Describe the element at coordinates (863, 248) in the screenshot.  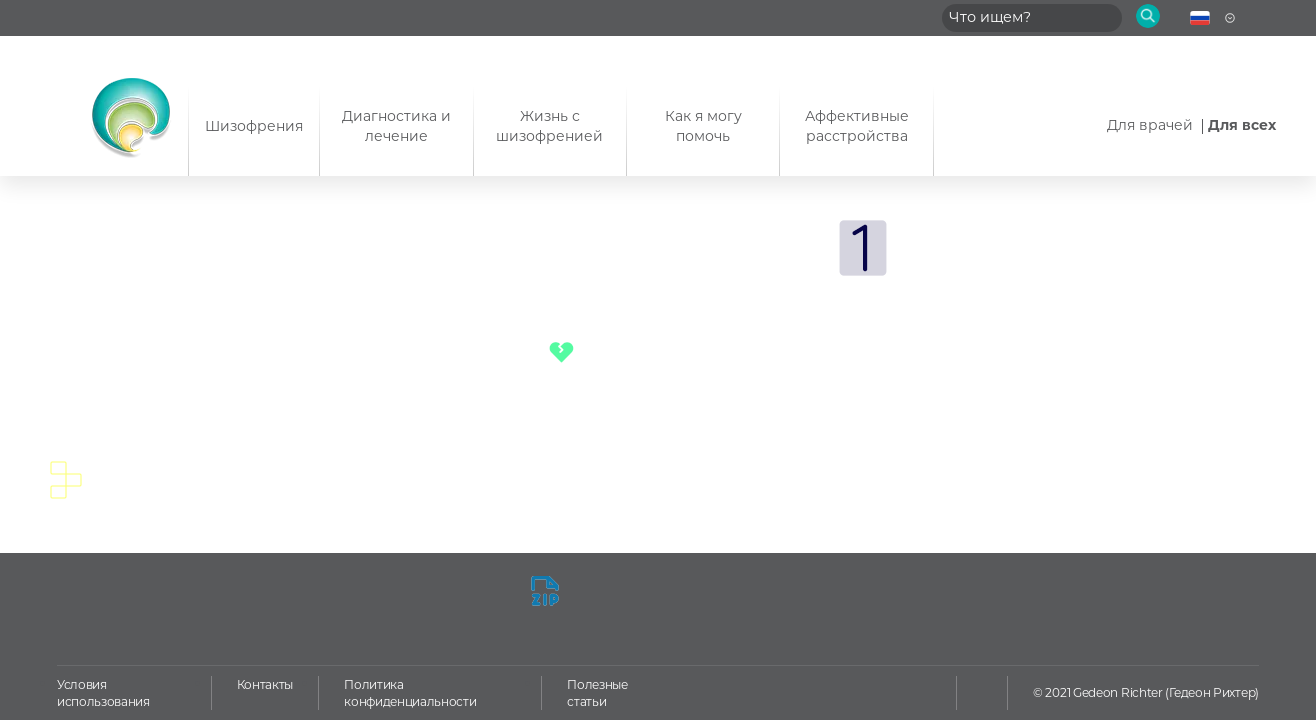
I see `indicates first place or top ranking` at that location.